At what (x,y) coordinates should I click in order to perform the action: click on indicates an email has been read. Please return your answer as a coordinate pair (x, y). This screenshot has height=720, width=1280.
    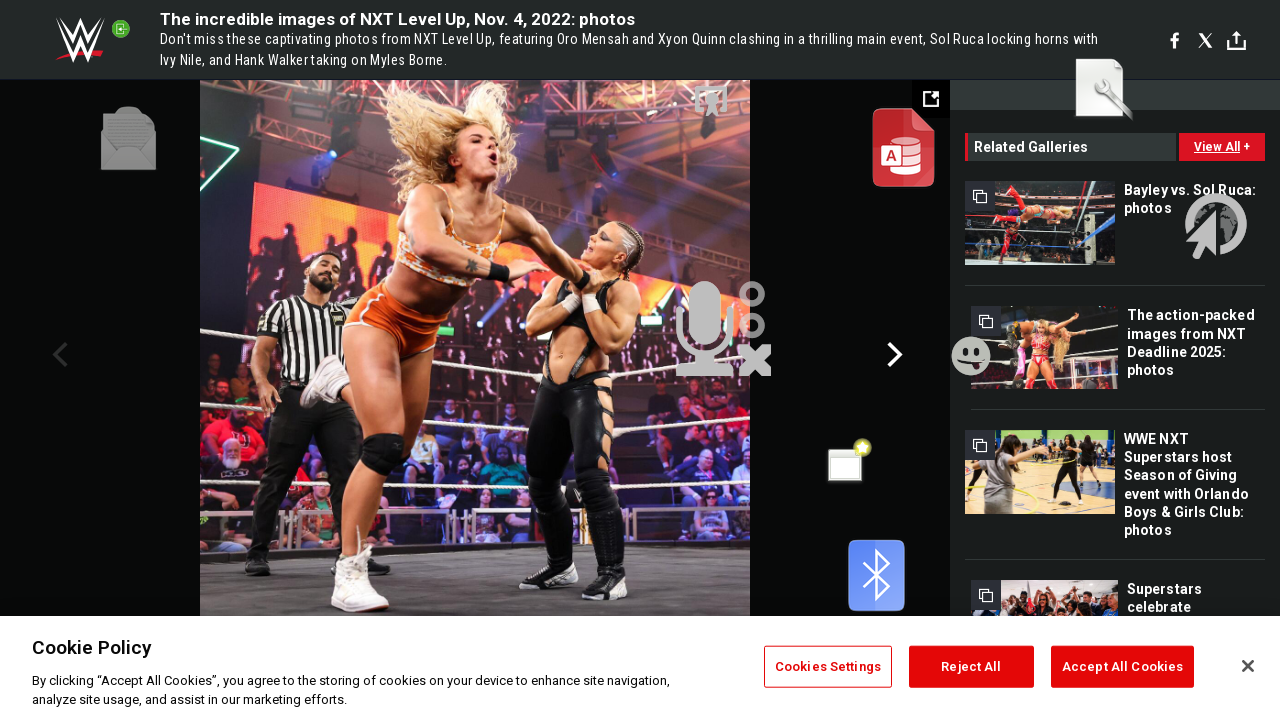
    Looking at the image, I should click on (128, 139).